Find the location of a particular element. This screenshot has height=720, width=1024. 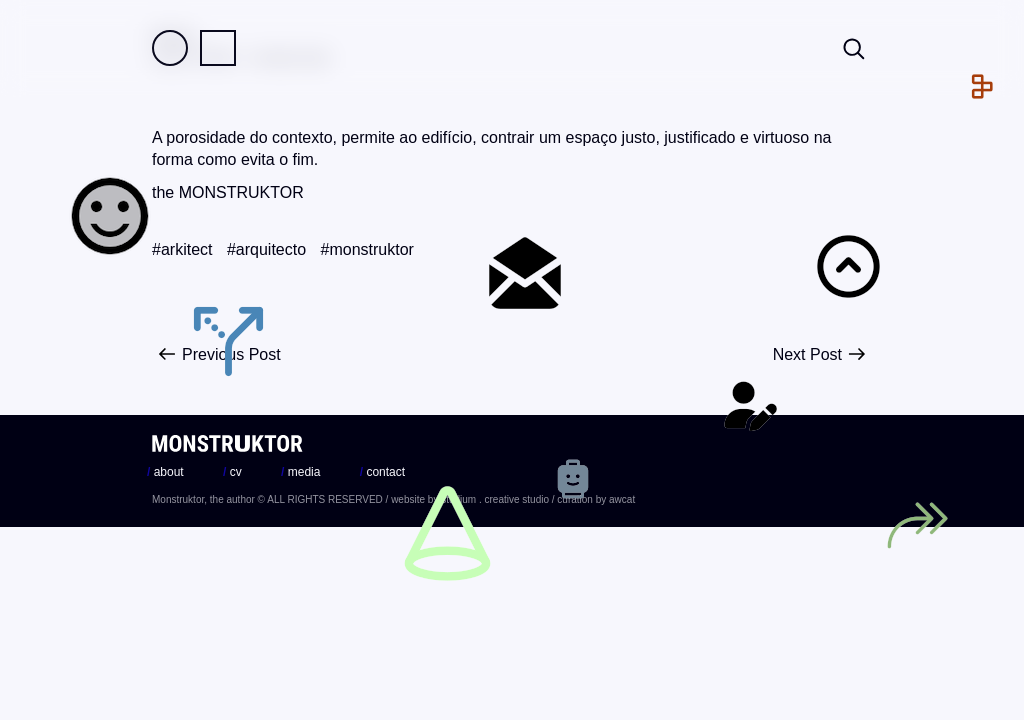

represents a 3D cone shape or geometric object is located at coordinates (447, 533).